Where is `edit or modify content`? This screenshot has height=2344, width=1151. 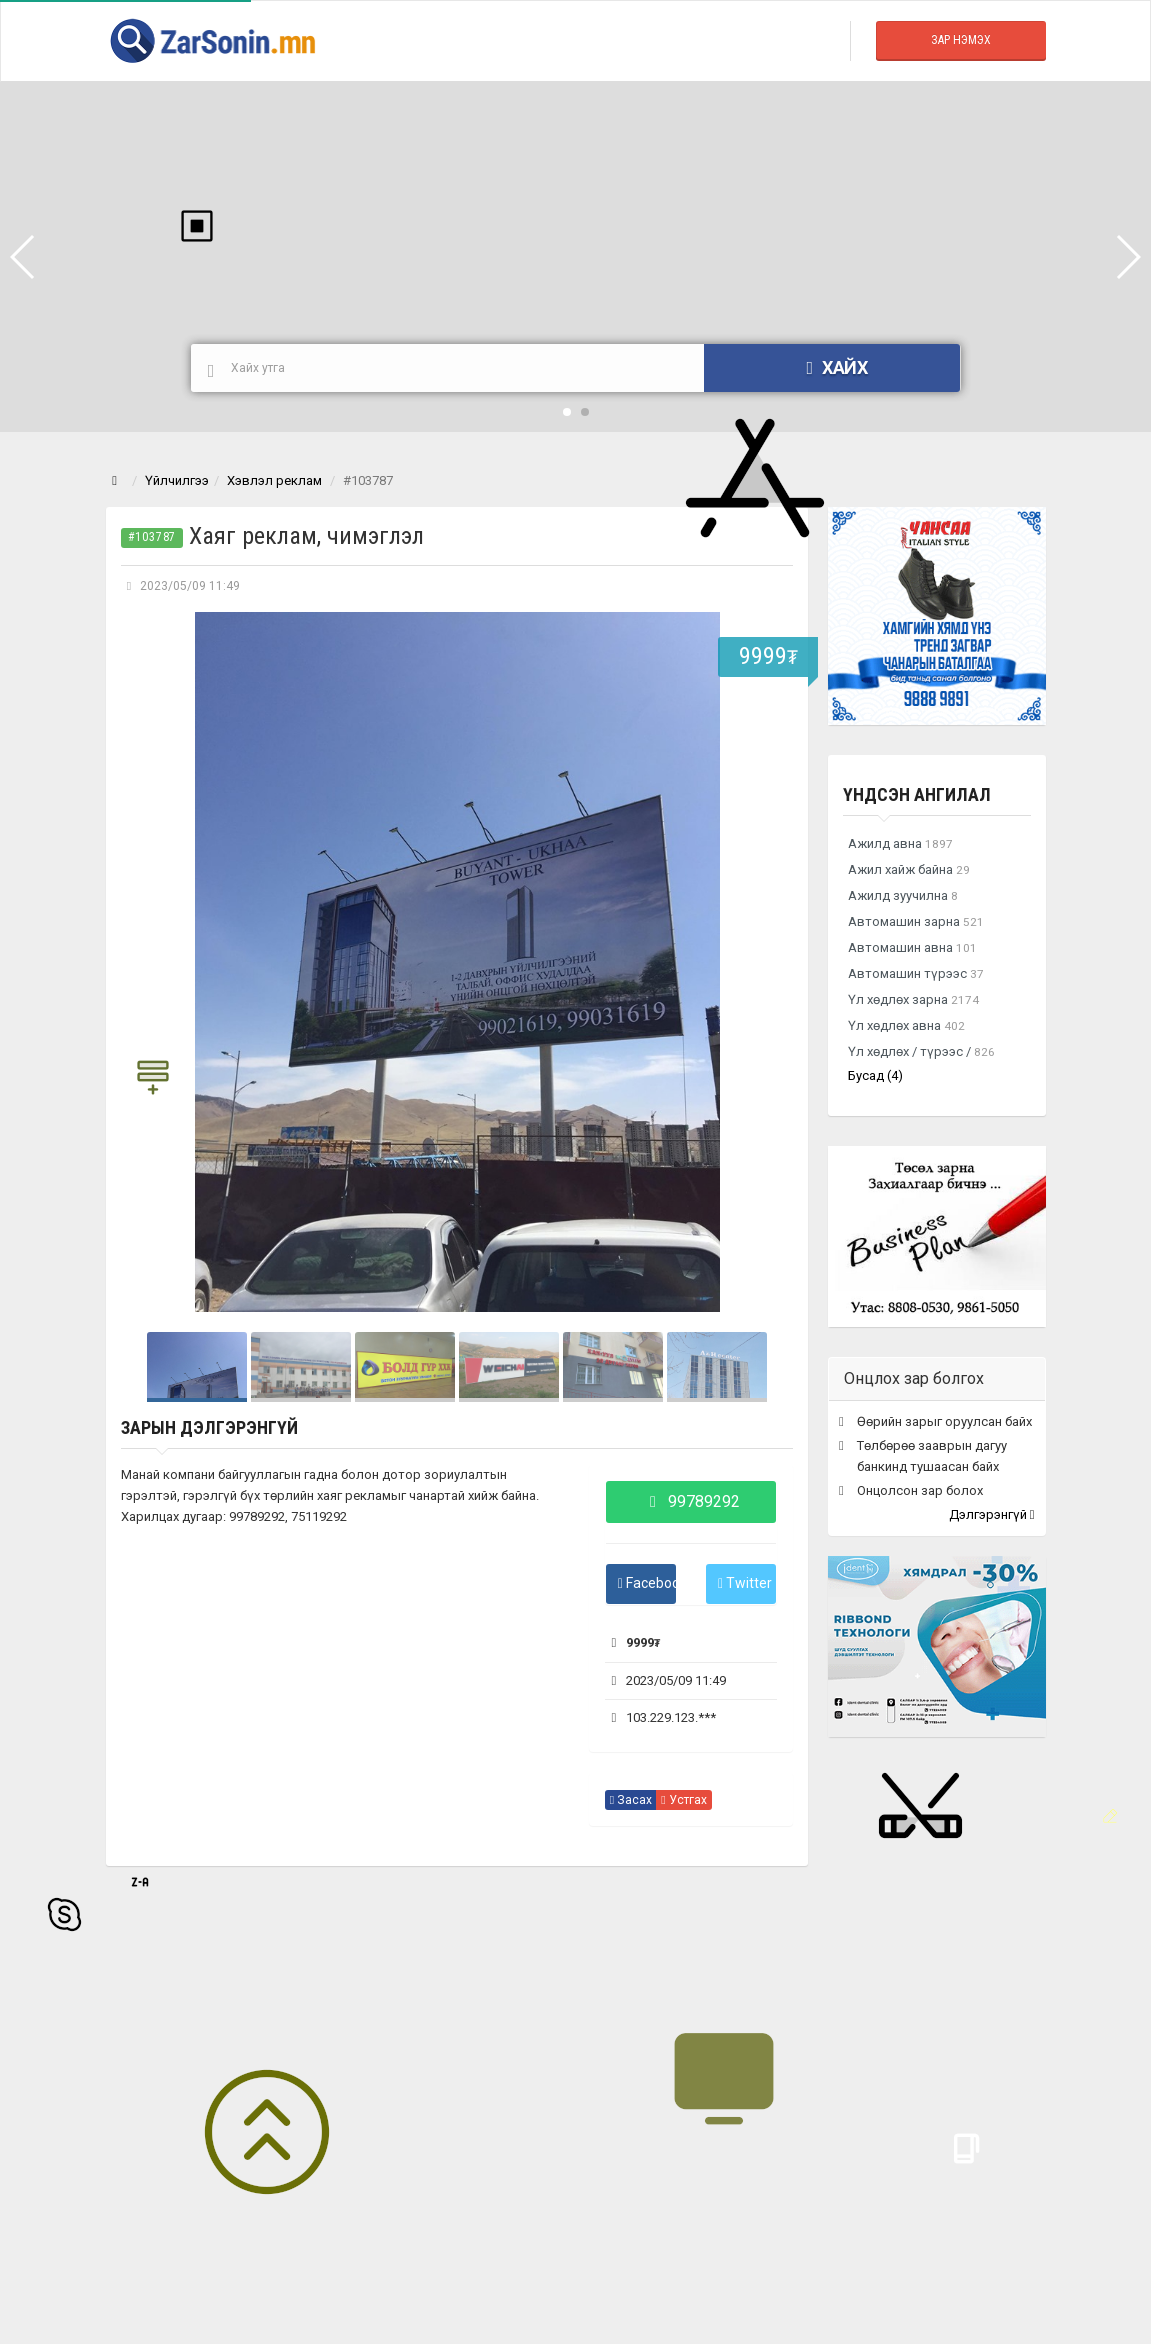 edit or modify content is located at coordinates (1110, 1816).